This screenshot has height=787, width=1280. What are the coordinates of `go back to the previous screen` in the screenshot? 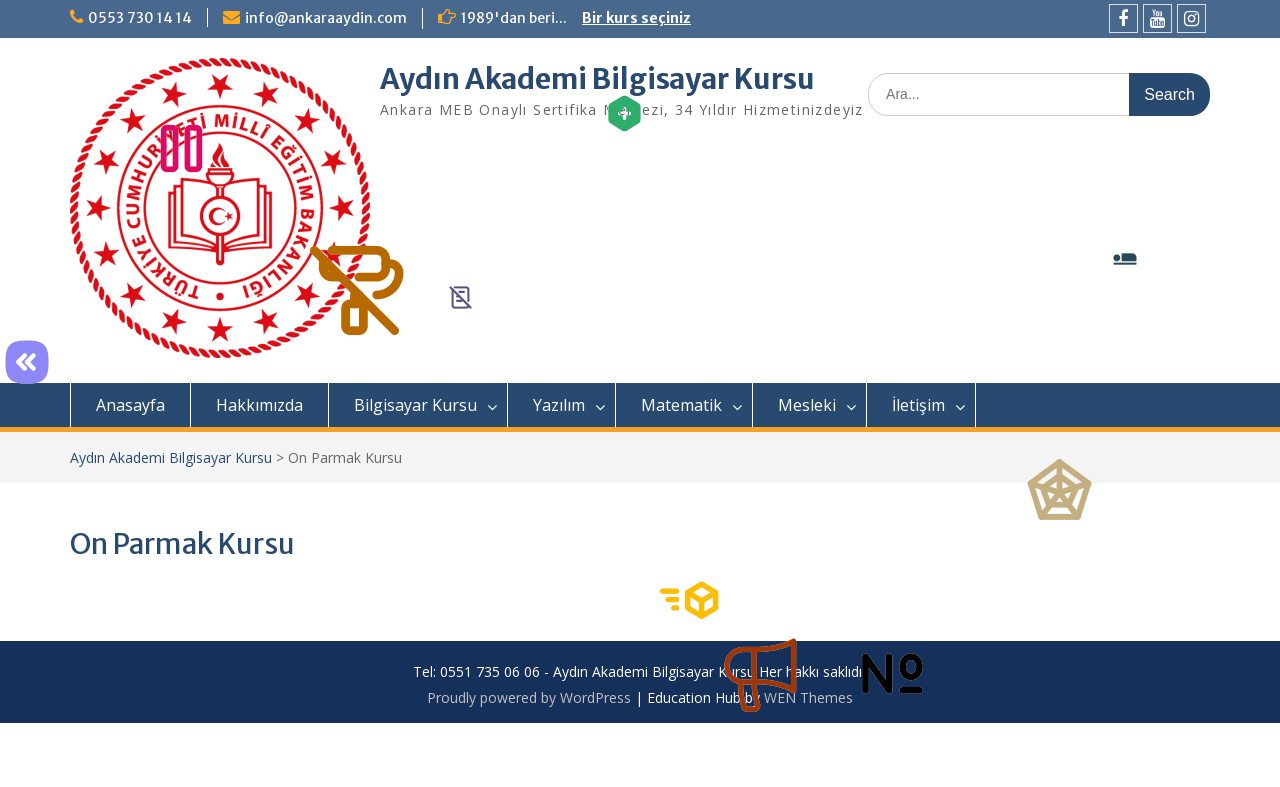 It's located at (27, 362).